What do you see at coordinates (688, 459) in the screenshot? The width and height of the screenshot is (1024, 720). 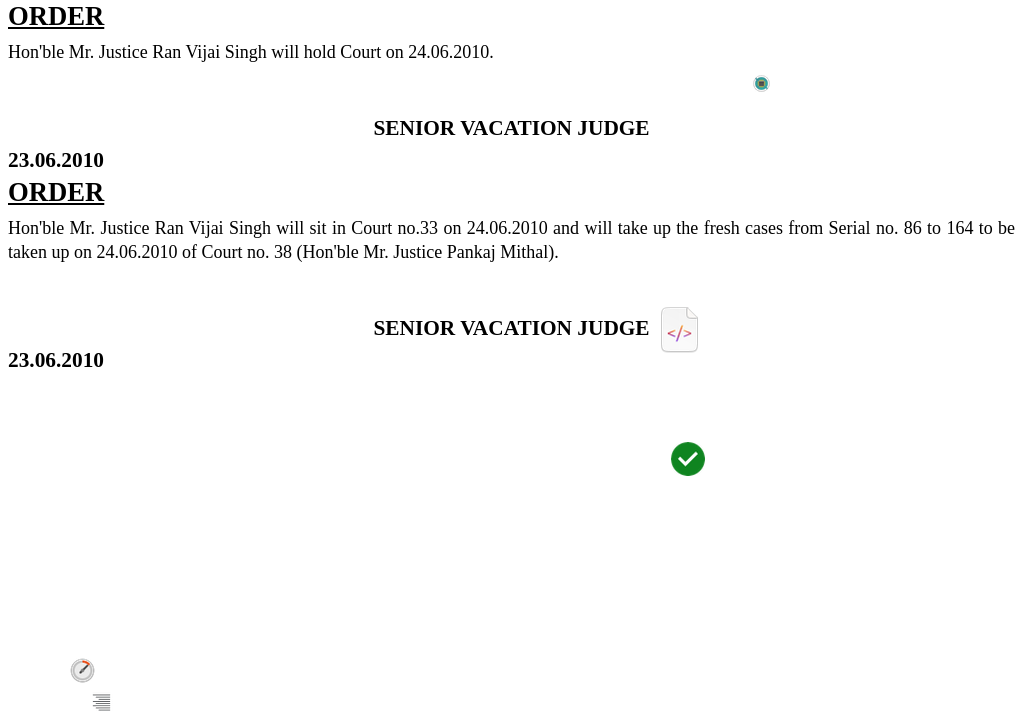 I see `confirm or approve an action` at bounding box center [688, 459].